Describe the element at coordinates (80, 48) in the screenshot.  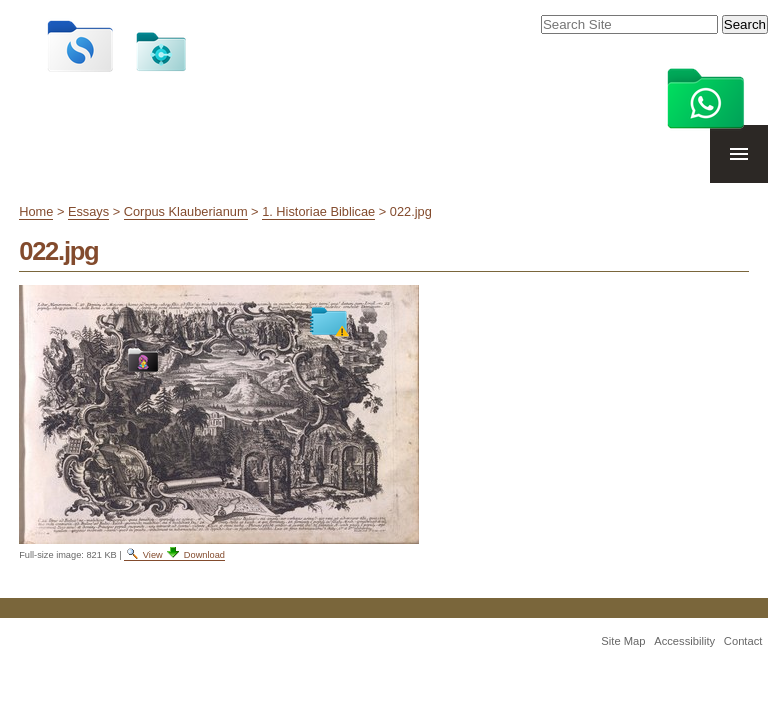
I see `open simplenote files folder` at that location.